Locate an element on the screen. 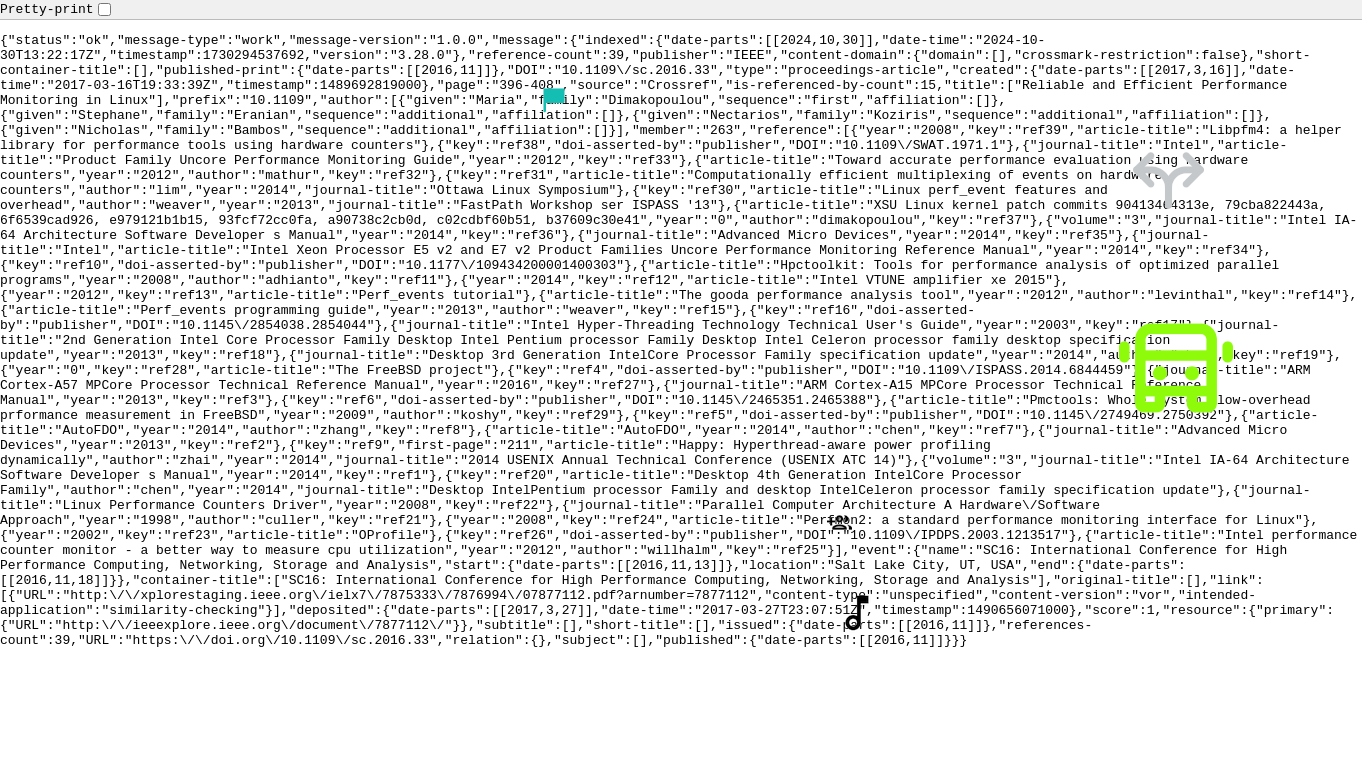 The height and width of the screenshot is (784, 1362). play or access audio content is located at coordinates (857, 613).